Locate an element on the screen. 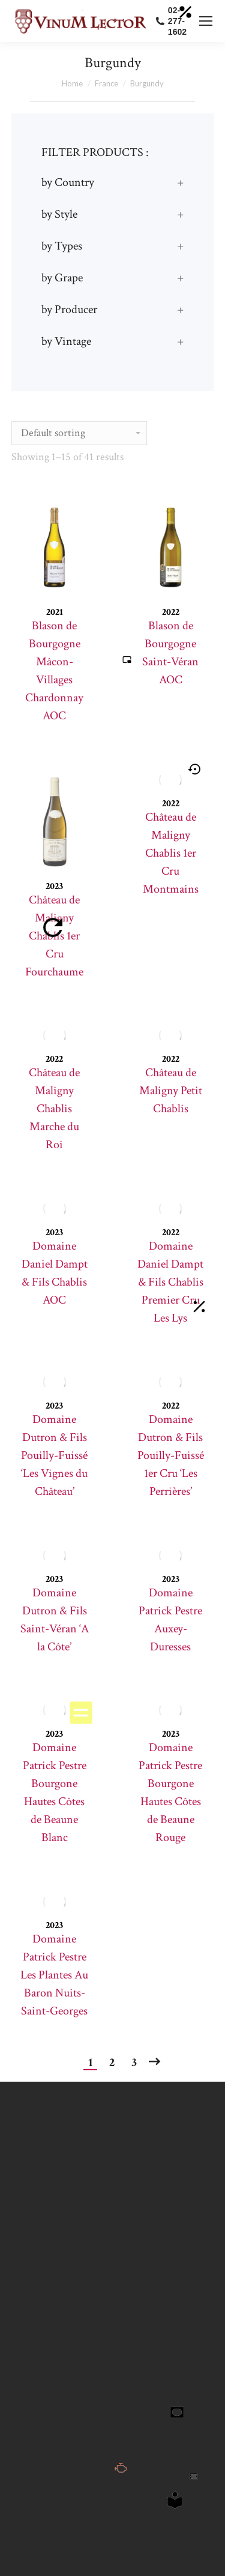  restore settings to a previous backup is located at coordinates (195, 769).